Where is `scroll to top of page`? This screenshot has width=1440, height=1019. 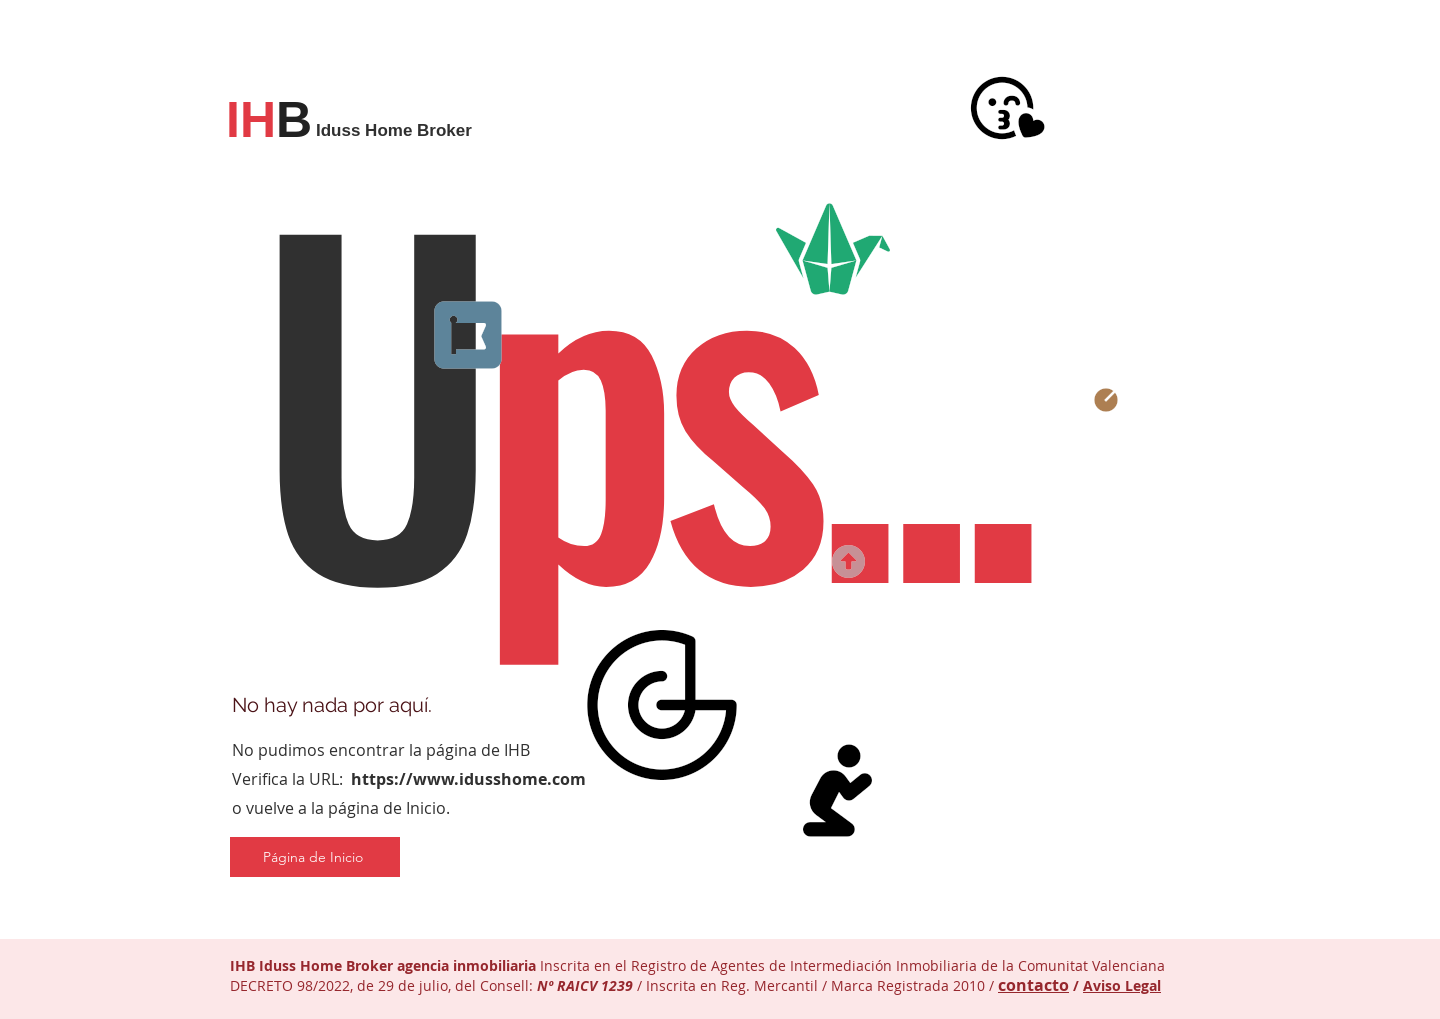
scroll to top of page is located at coordinates (848, 561).